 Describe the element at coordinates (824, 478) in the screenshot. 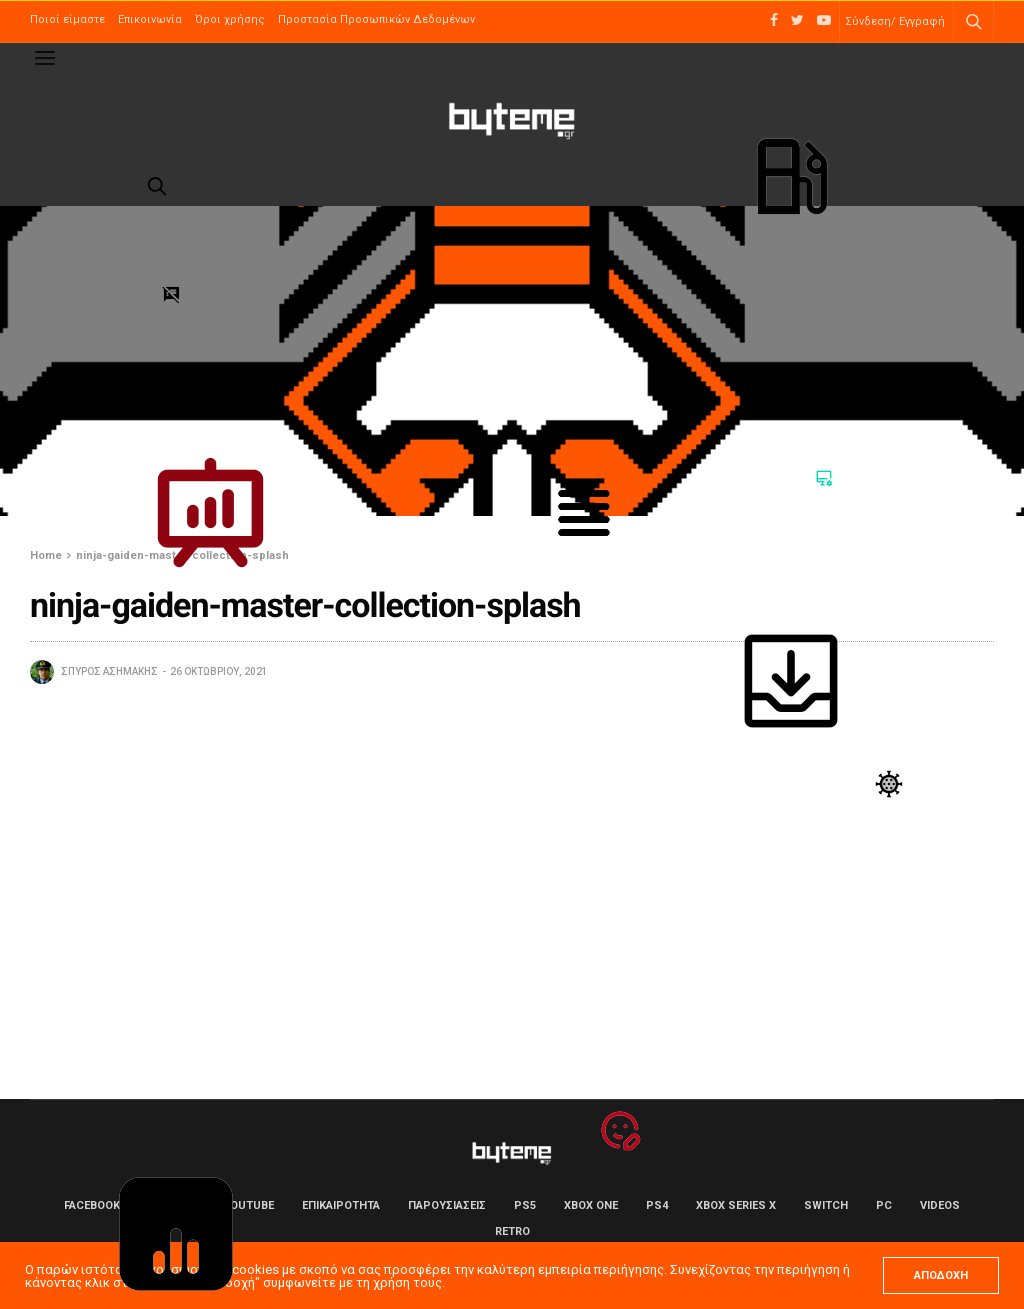

I see `access desktop display settings` at that location.